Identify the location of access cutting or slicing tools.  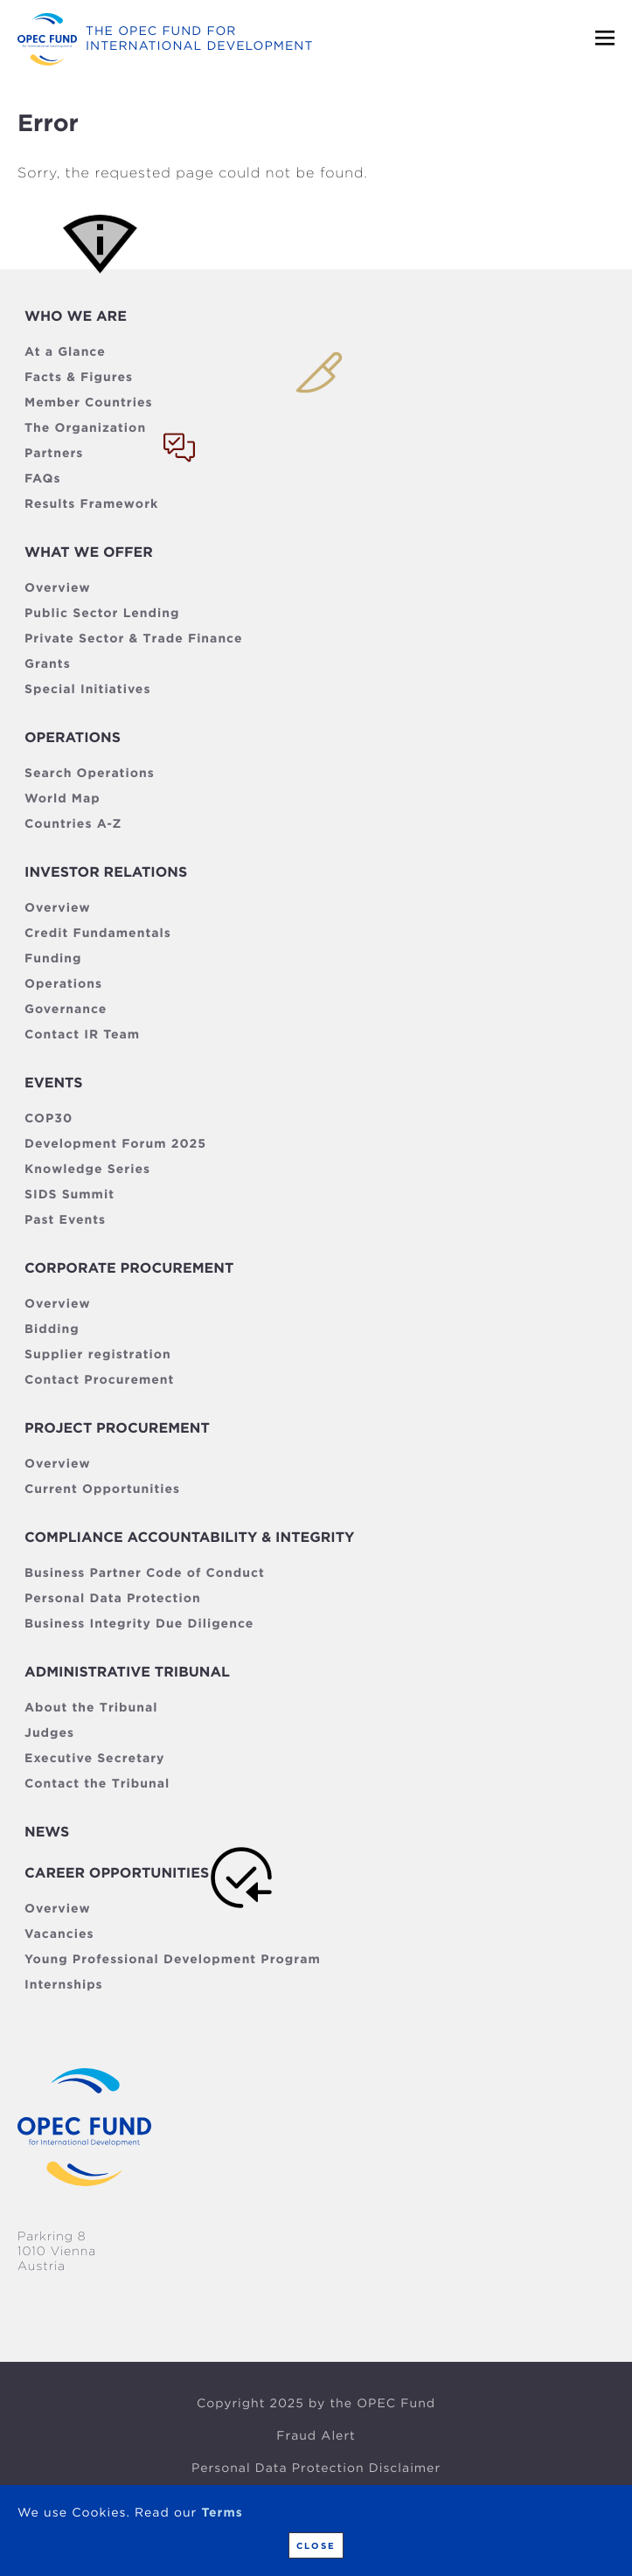
(319, 373).